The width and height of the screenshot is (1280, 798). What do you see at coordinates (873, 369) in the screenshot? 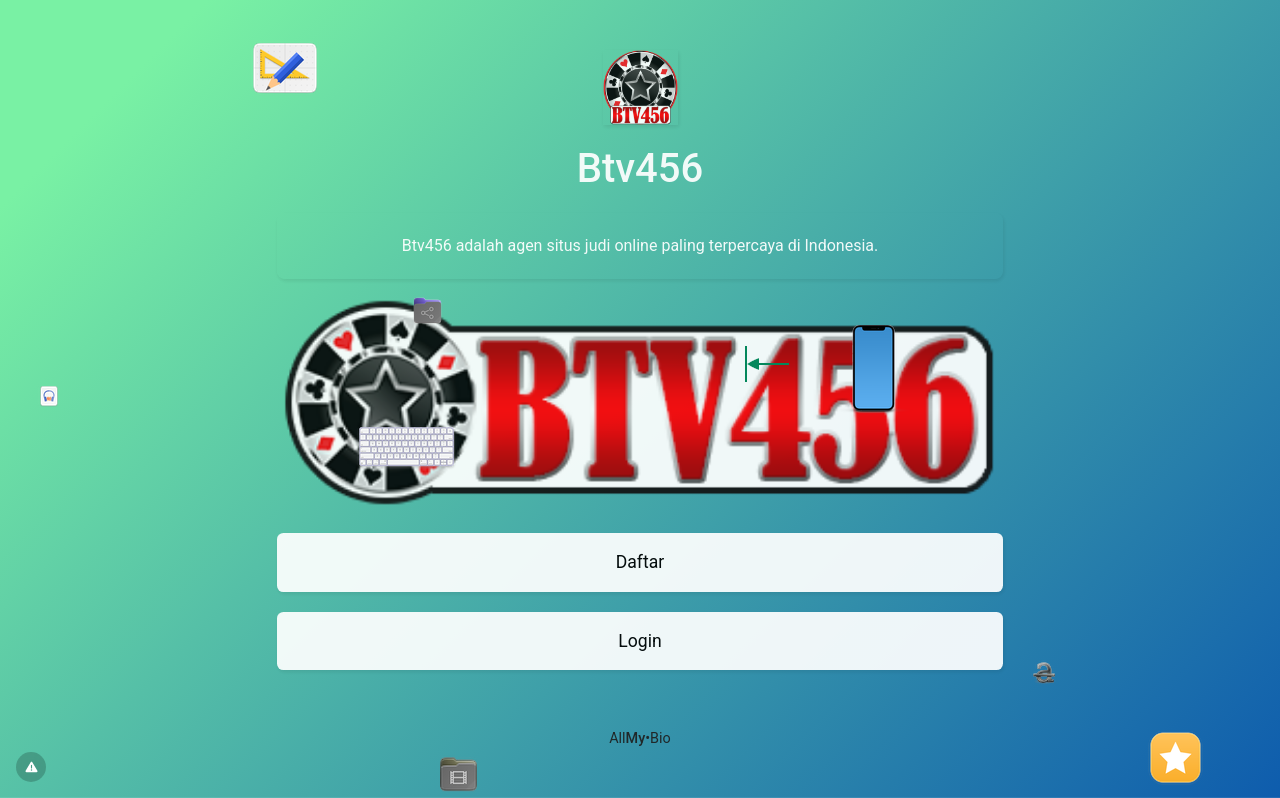
I see `indicates a connected iPhone device` at bounding box center [873, 369].